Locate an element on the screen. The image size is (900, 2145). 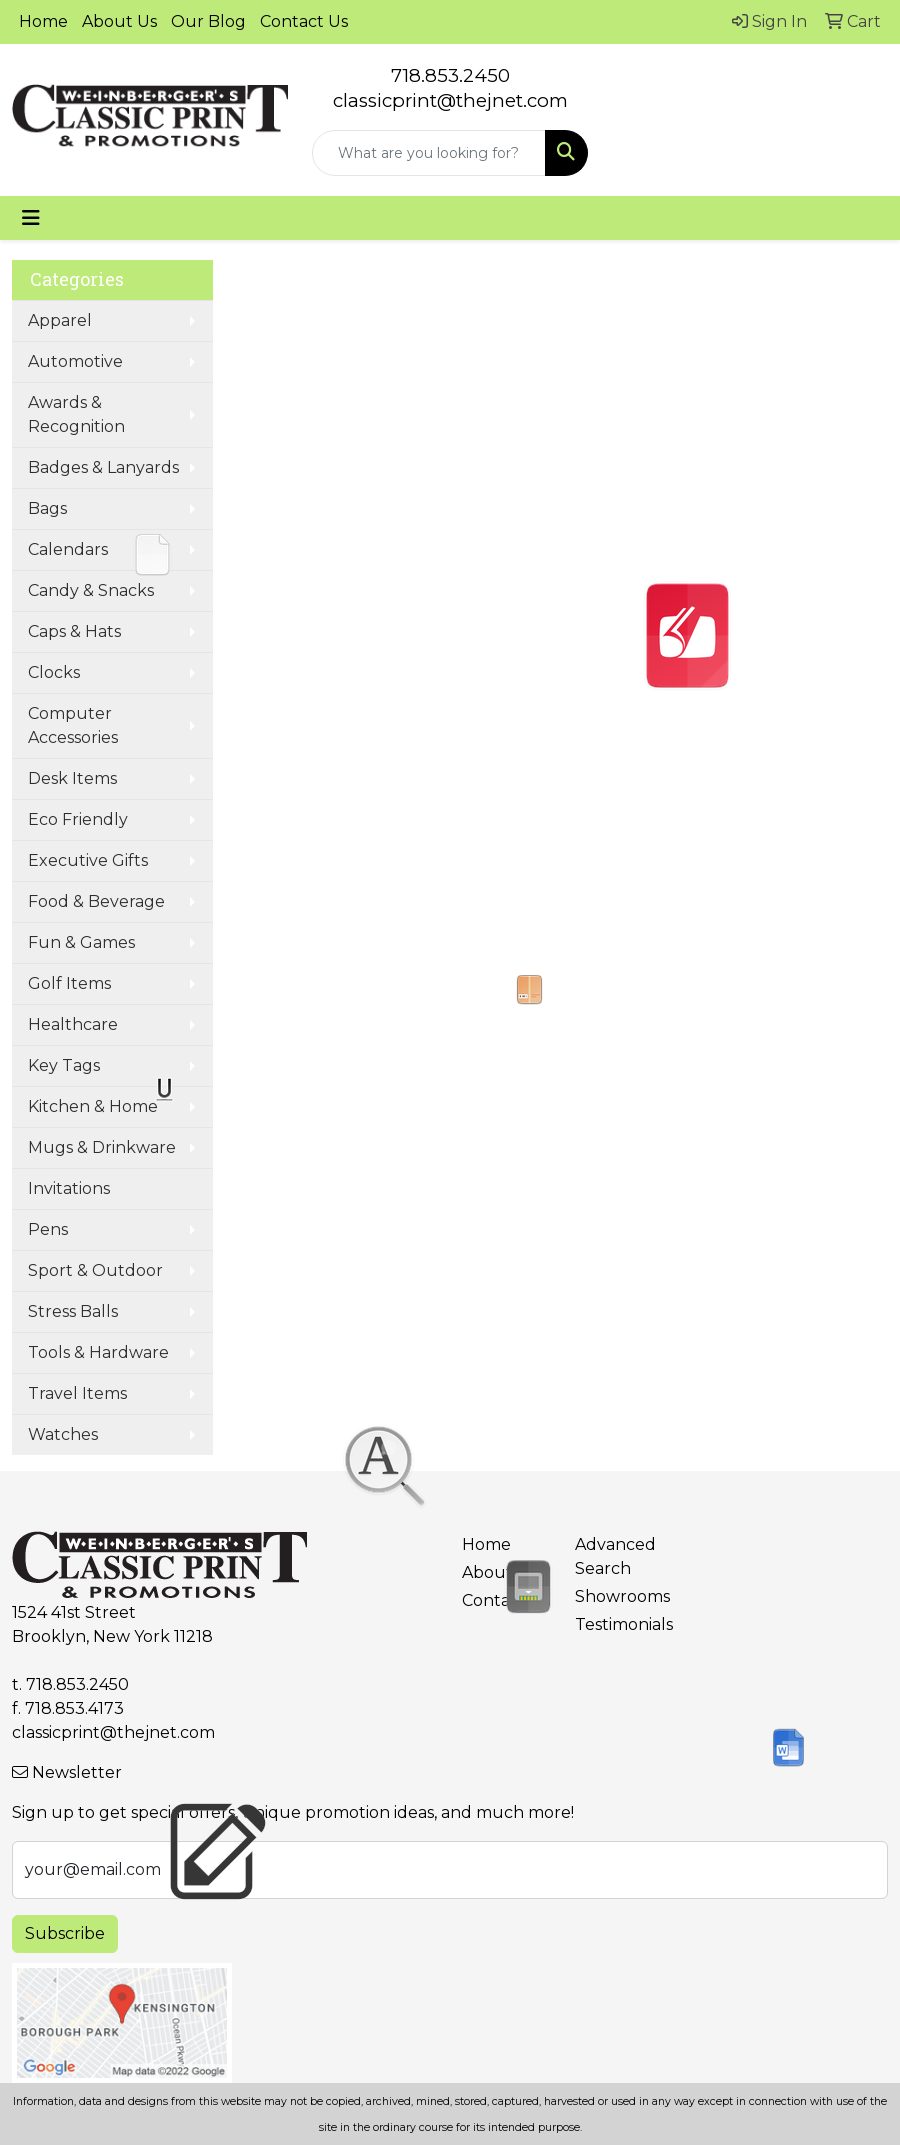
open package manager application is located at coordinates (529, 989).